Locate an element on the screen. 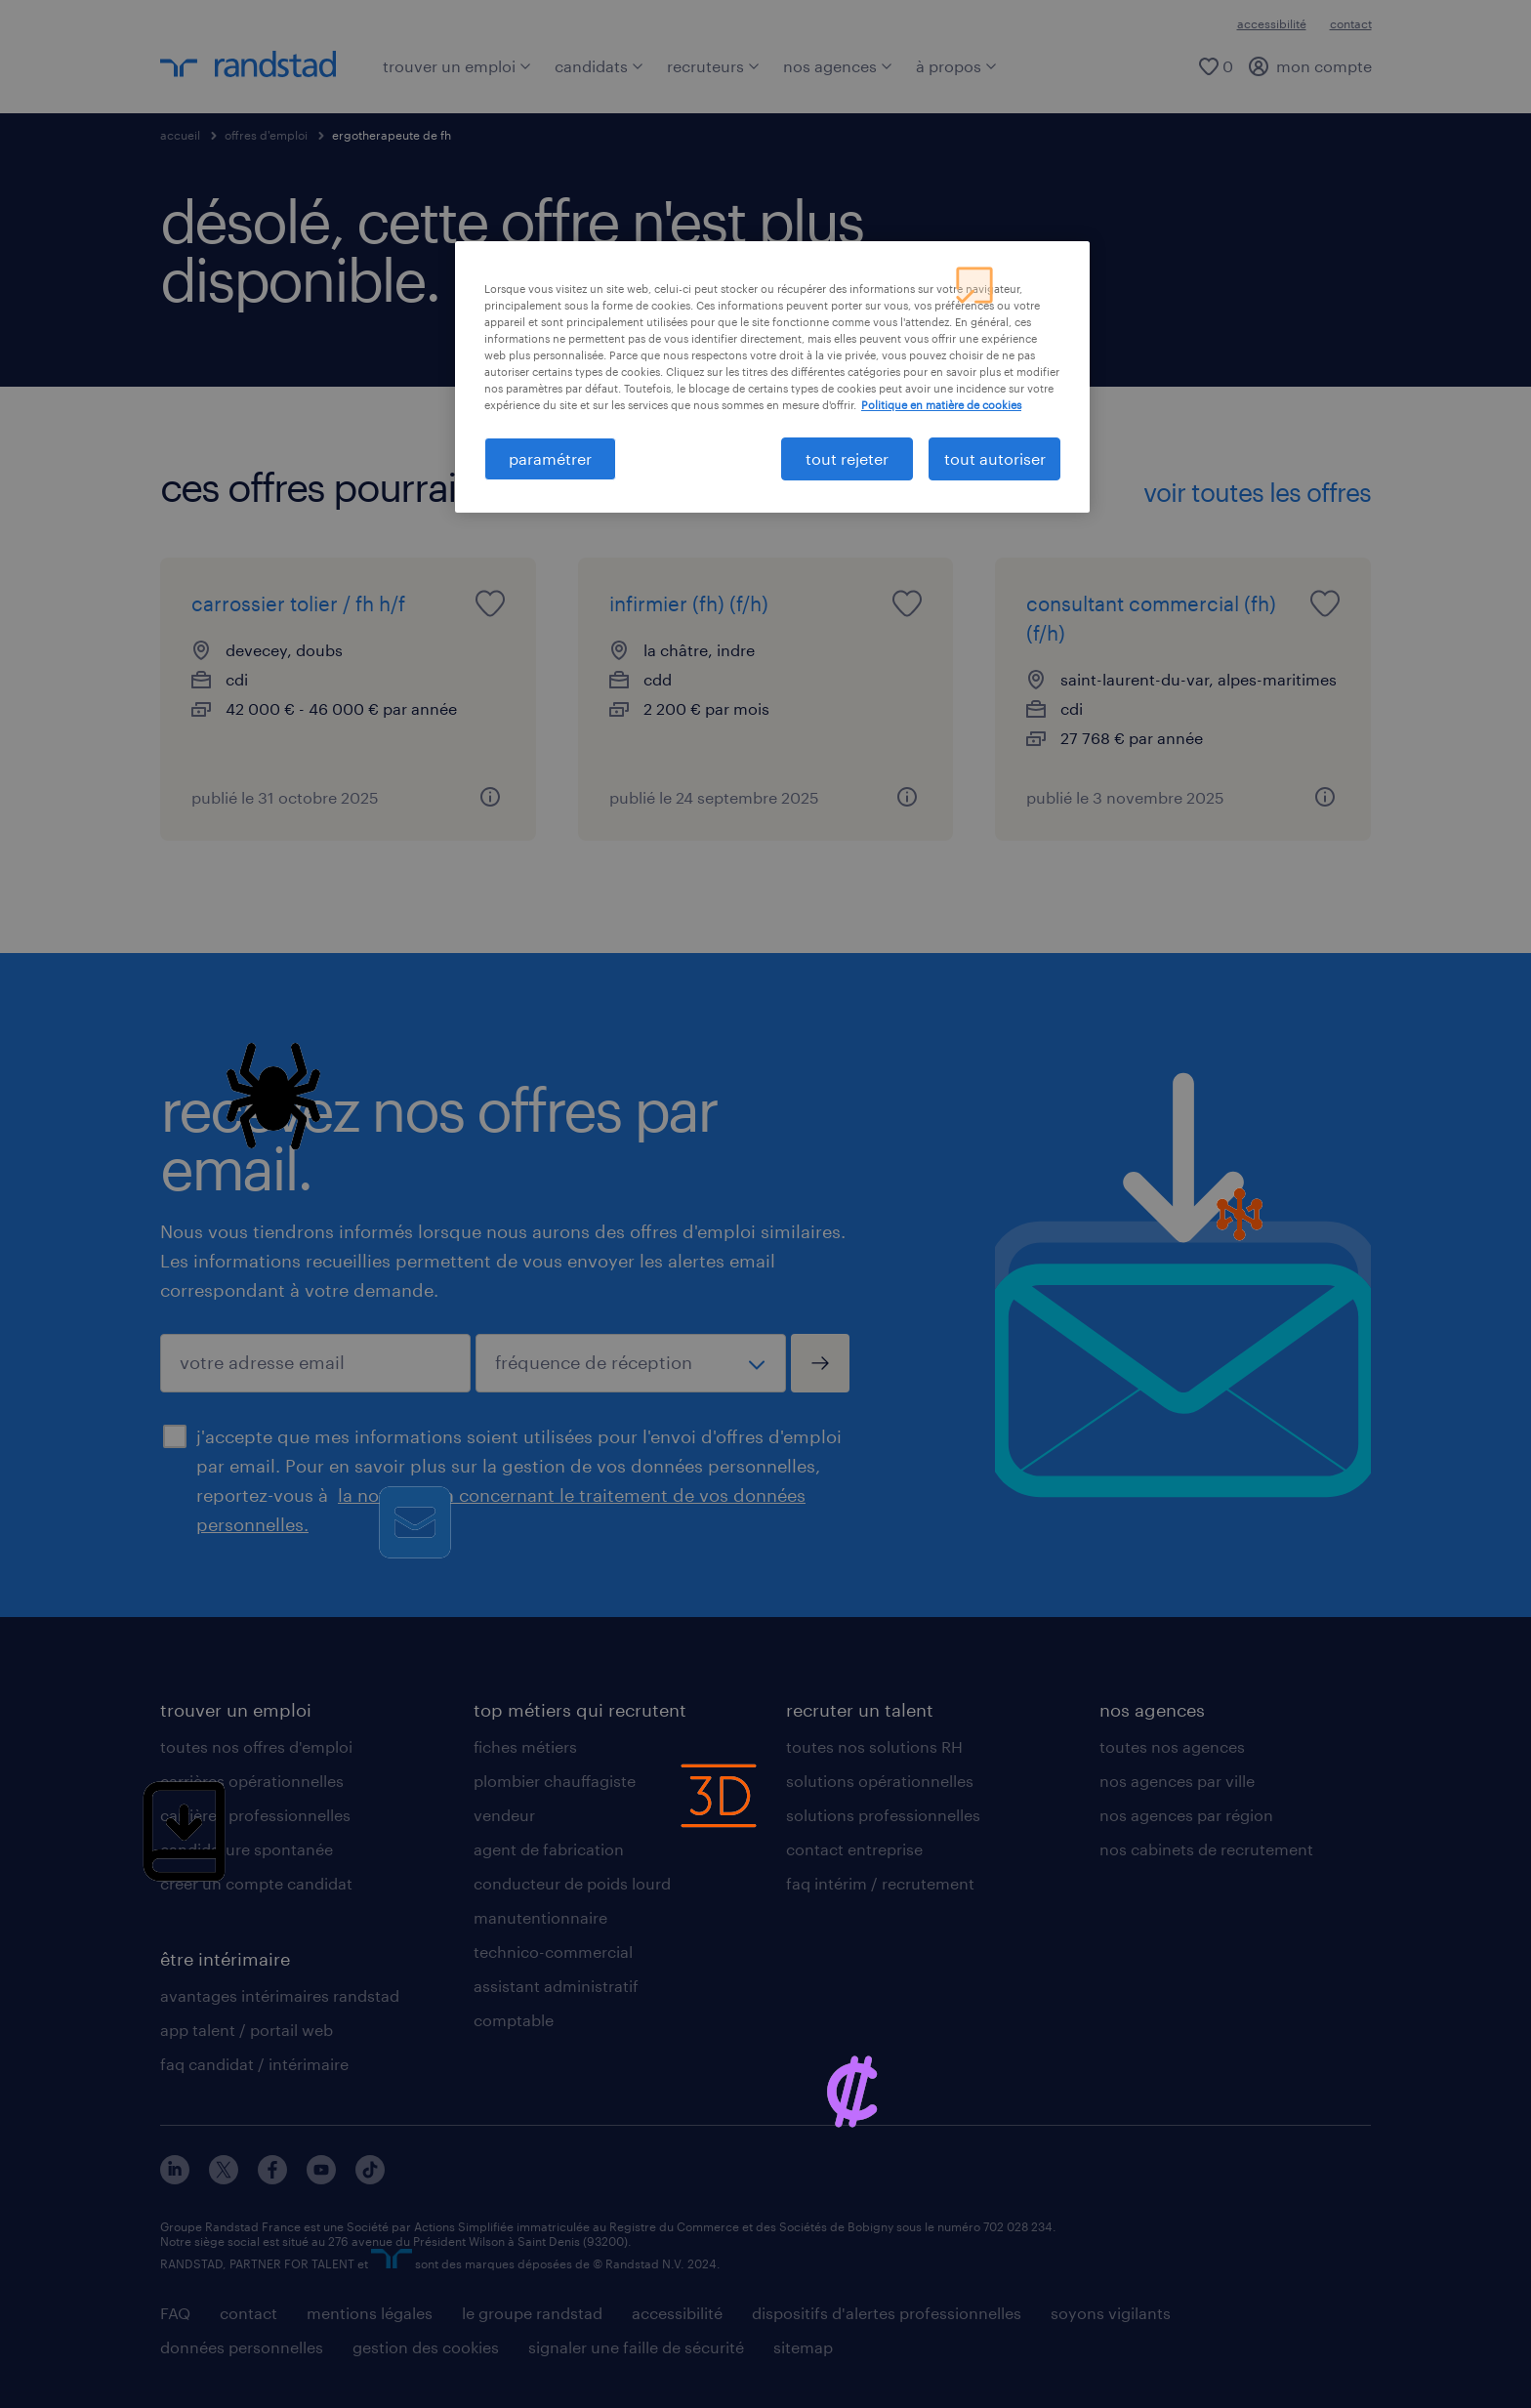  mark task as complete is located at coordinates (974, 285).